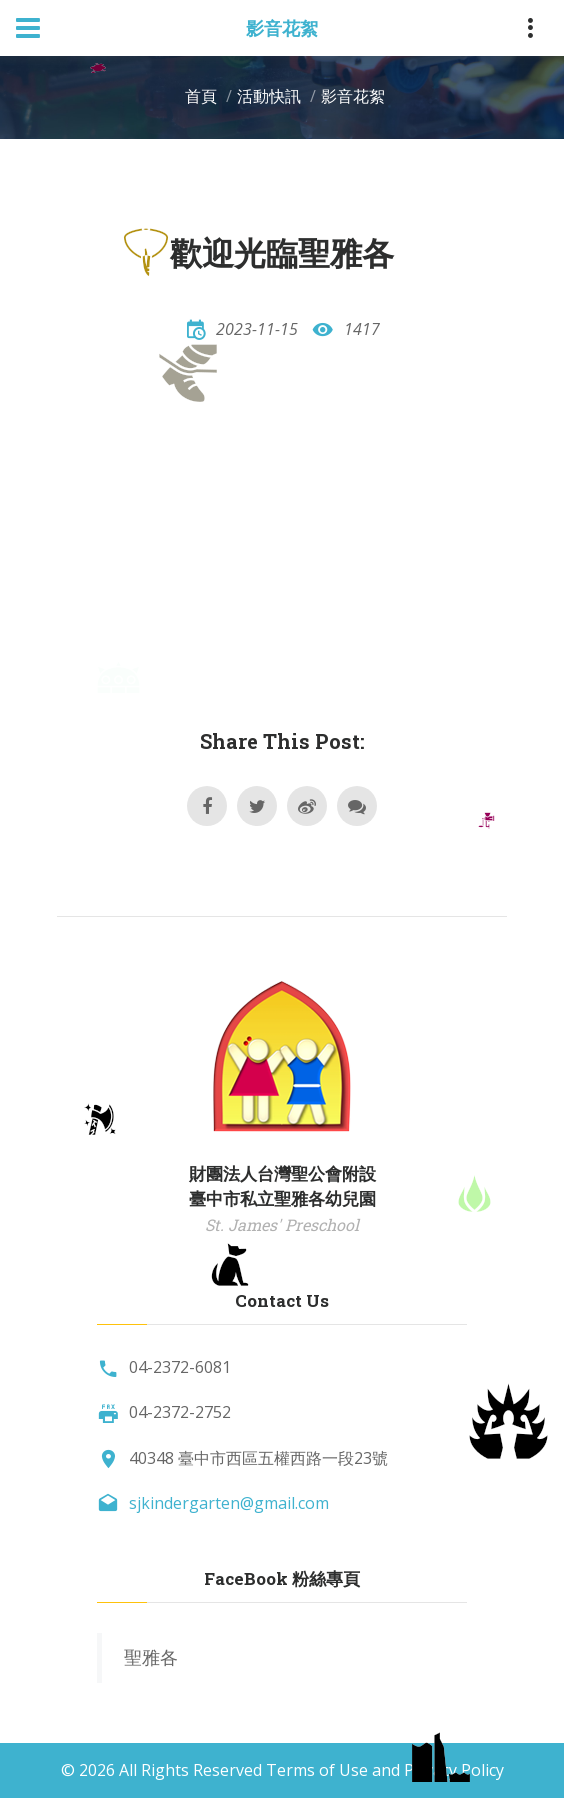 The width and height of the screenshot is (564, 1798). Describe the element at coordinates (486, 820) in the screenshot. I see `select manual meat grinder tool or equipment` at that location.